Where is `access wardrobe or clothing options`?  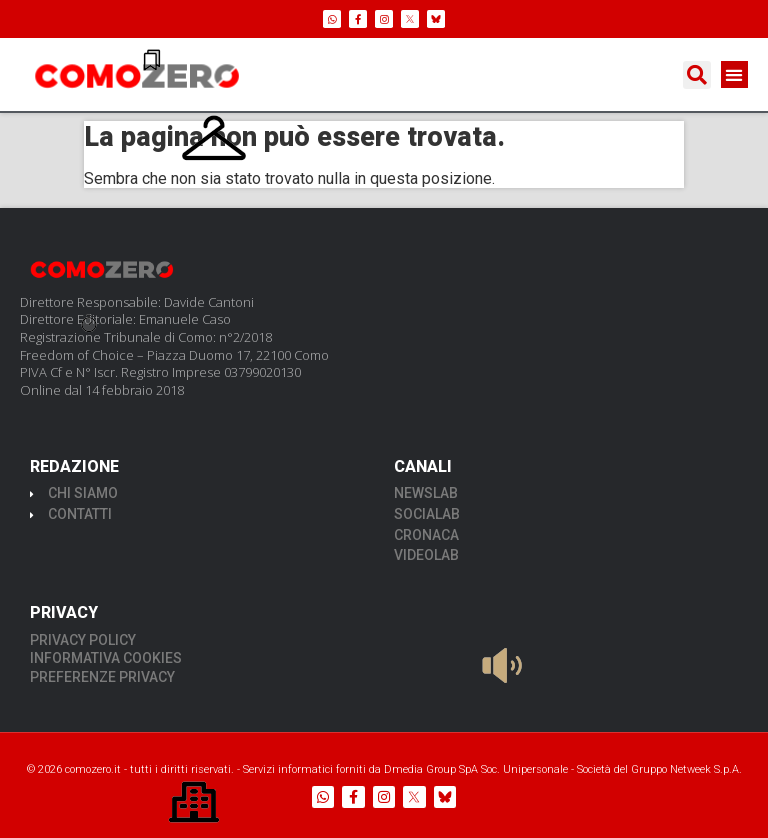
access wardrobe or clothing options is located at coordinates (214, 141).